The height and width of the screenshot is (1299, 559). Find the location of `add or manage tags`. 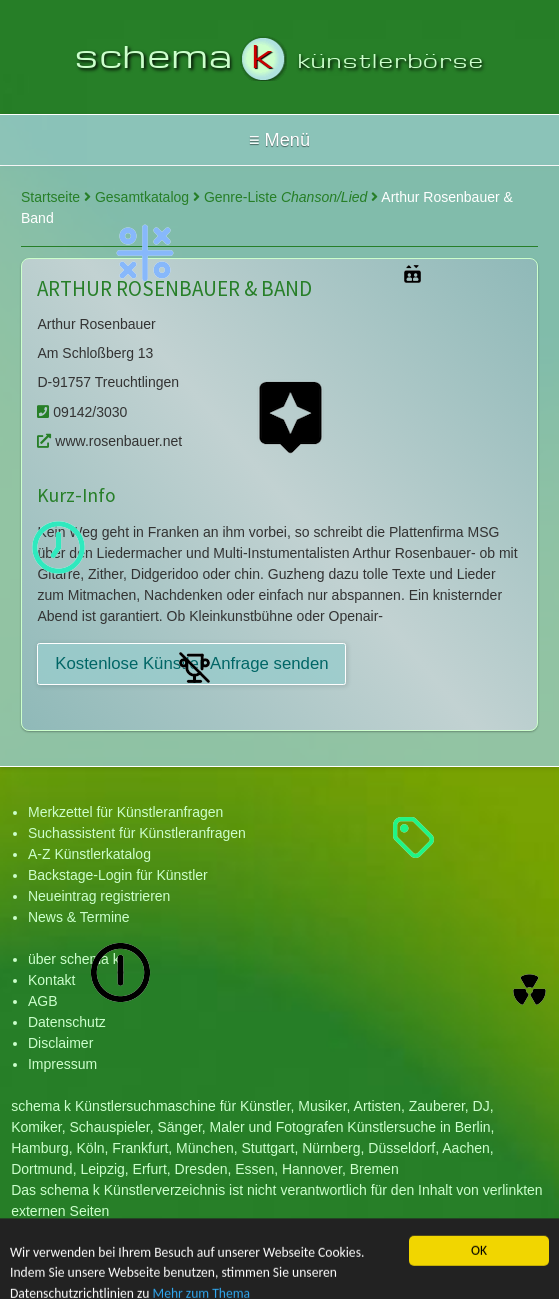

add or manage tags is located at coordinates (413, 837).